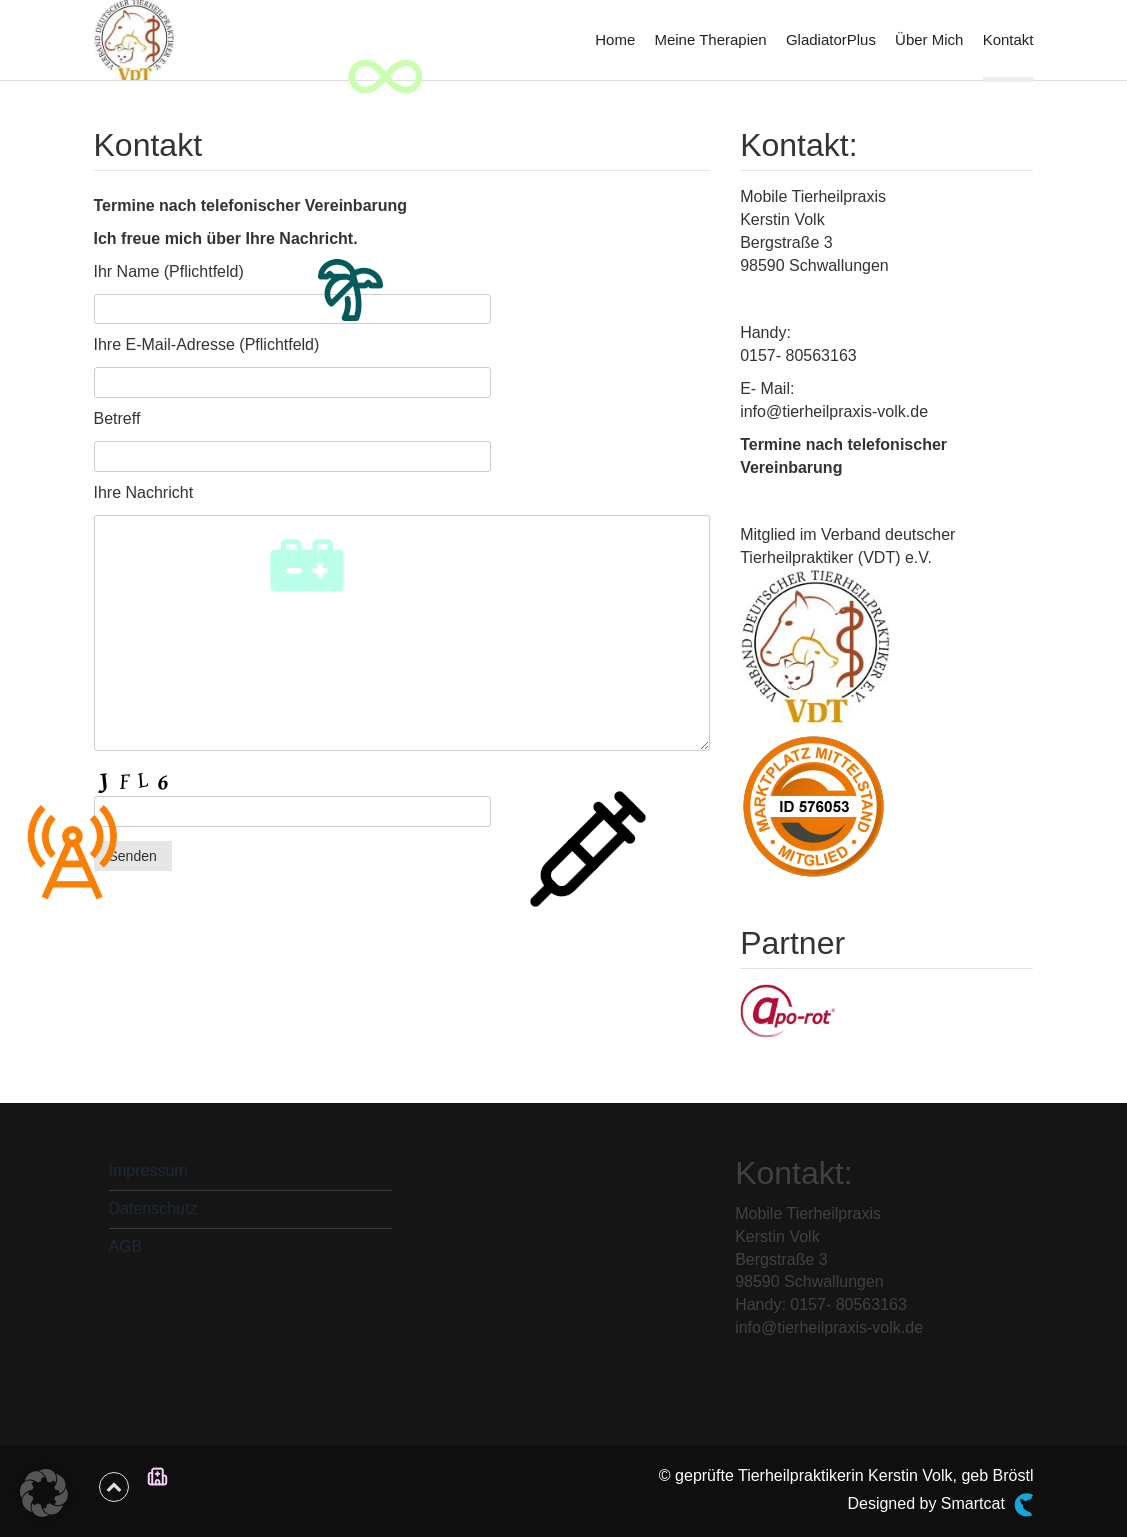 The width and height of the screenshot is (1127, 1537). What do you see at coordinates (157, 1476) in the screenshot?
I see `find nearby hospitals or medical facilities` at bounding box center [157, 1476].